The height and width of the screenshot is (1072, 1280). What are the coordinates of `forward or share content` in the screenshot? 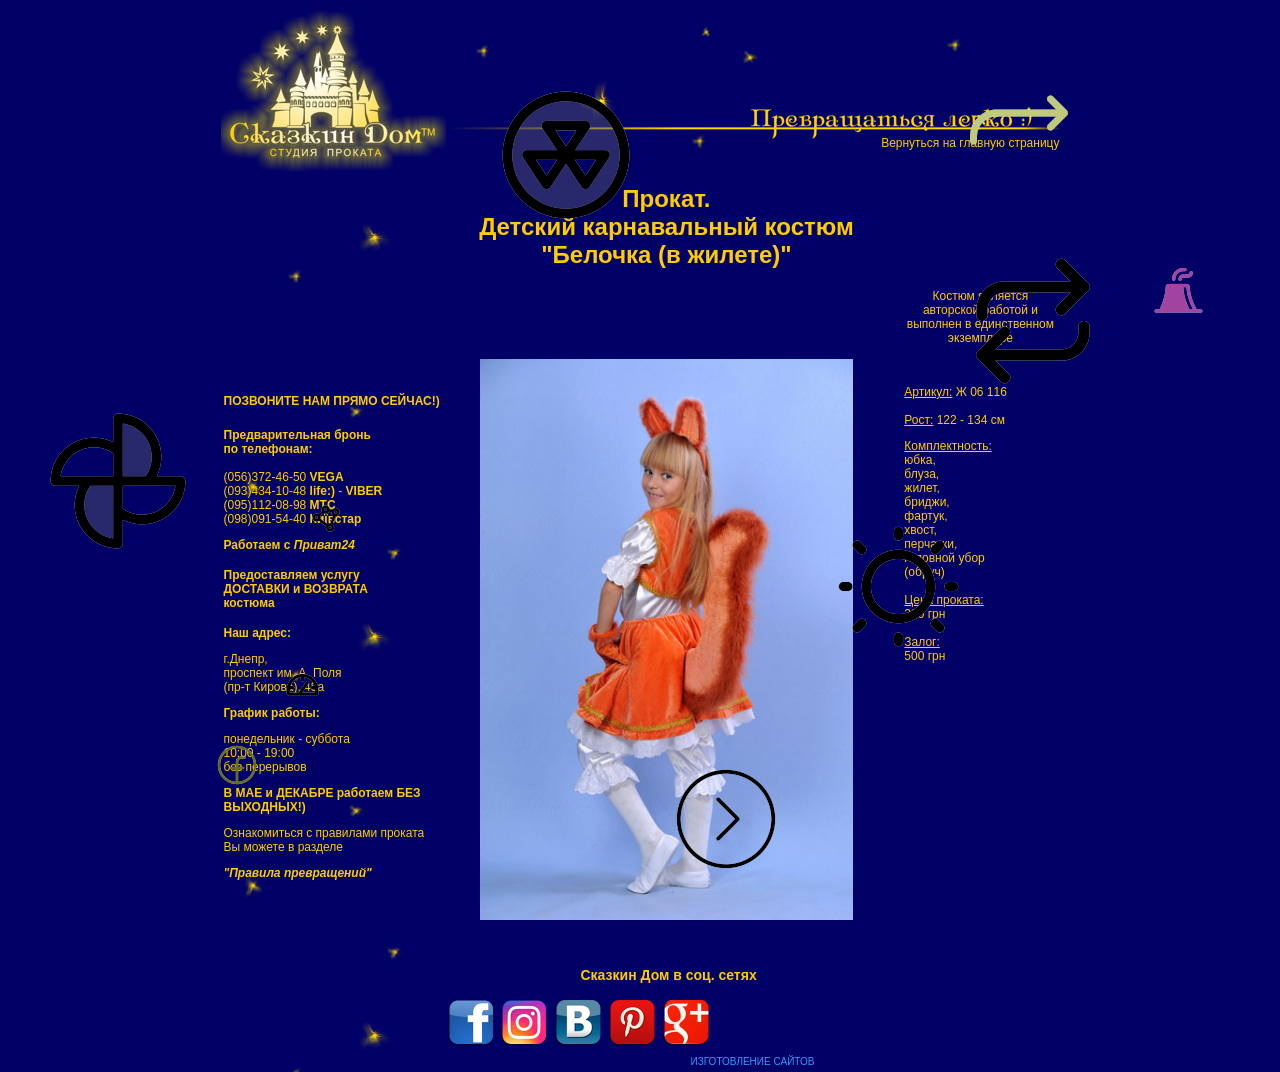 It's located at (1019, 120).